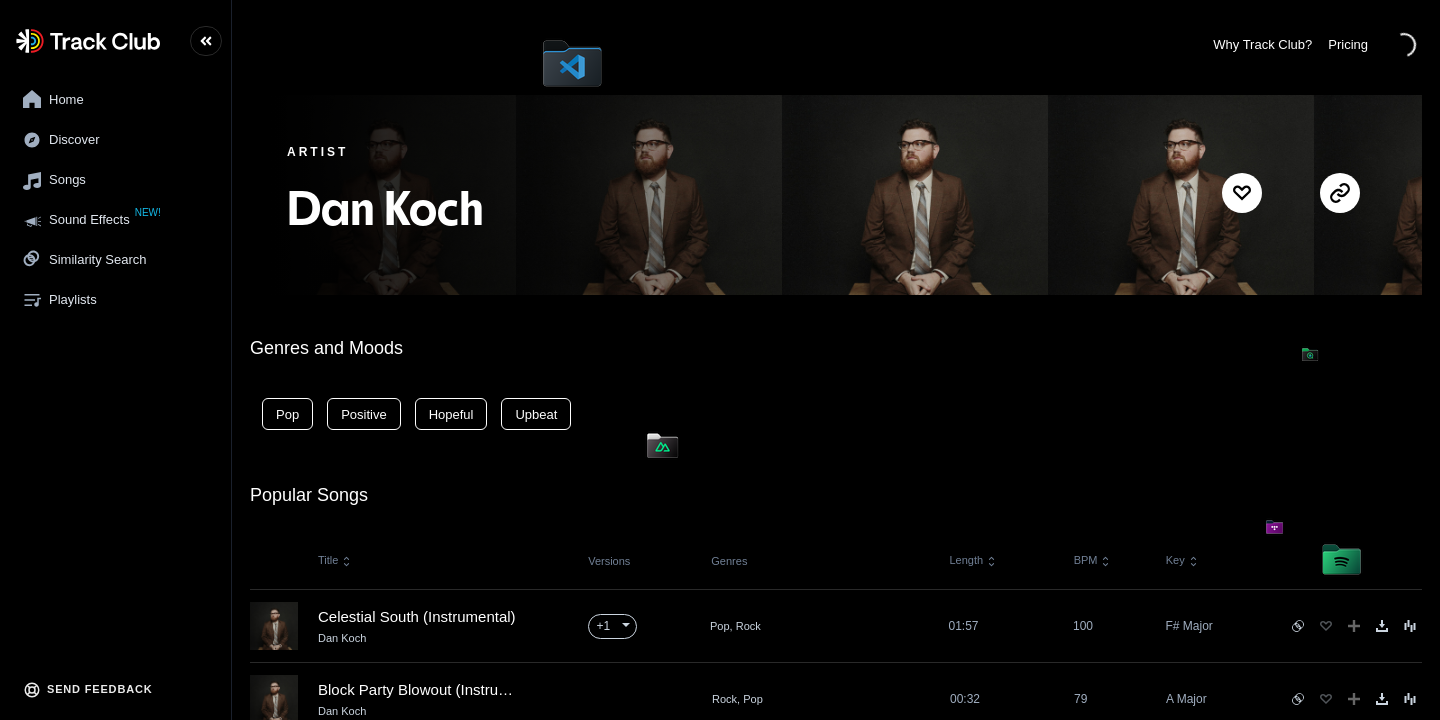  Describe the element at coordinates (572, 65) in the screenshot. I see `open folder containing visual studio code projects` at that location.